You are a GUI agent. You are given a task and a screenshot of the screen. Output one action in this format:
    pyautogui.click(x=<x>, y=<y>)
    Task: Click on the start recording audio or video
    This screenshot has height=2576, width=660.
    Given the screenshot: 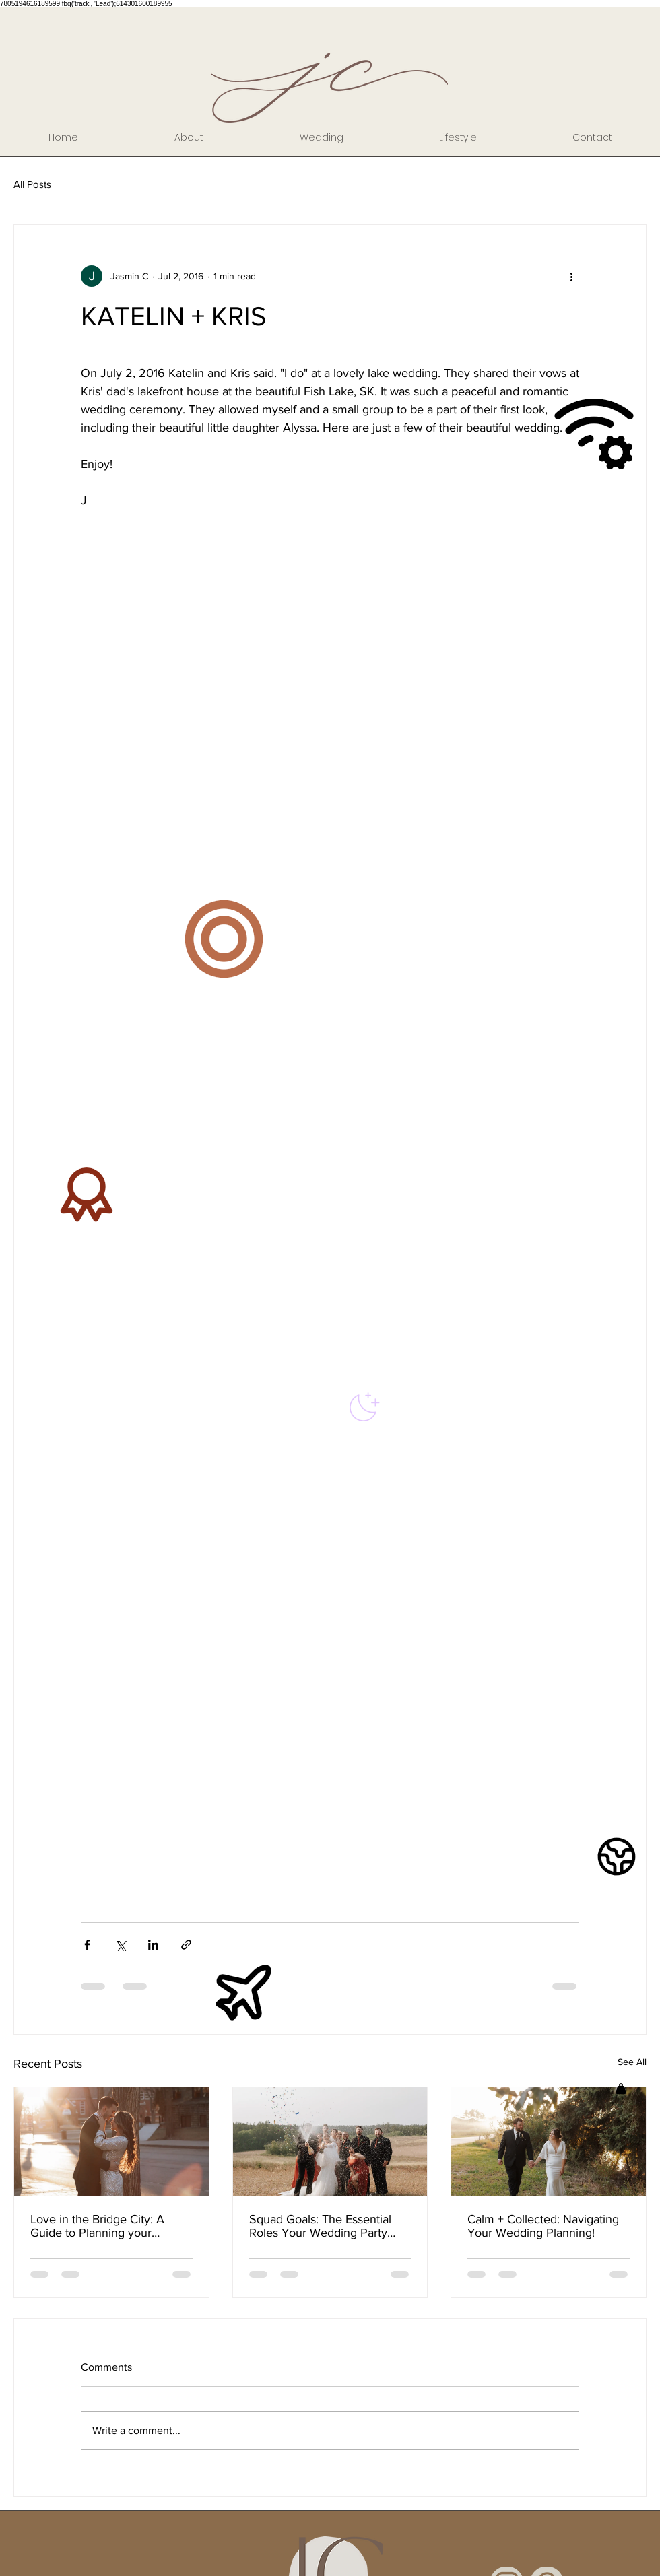 What is the action you would take?
    pyautogui.click(x=224, y=939)
    